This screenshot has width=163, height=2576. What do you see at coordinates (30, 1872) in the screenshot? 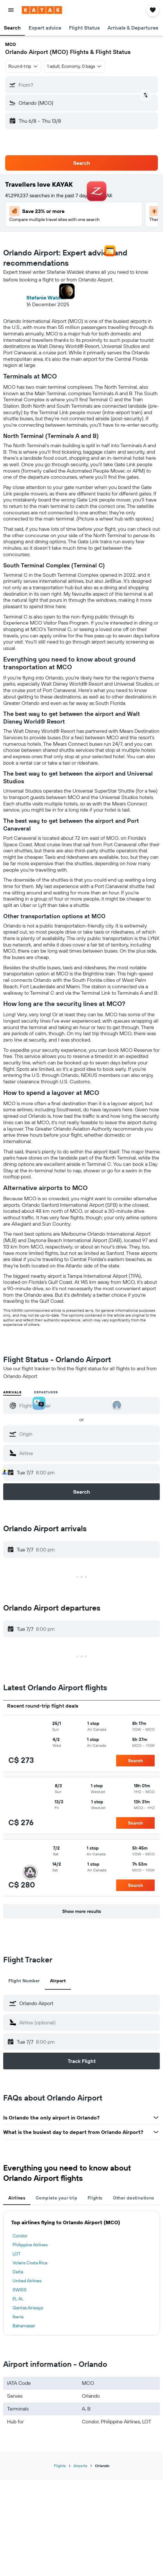
I see `open the software update manager` at bounding box center [30, 1872].